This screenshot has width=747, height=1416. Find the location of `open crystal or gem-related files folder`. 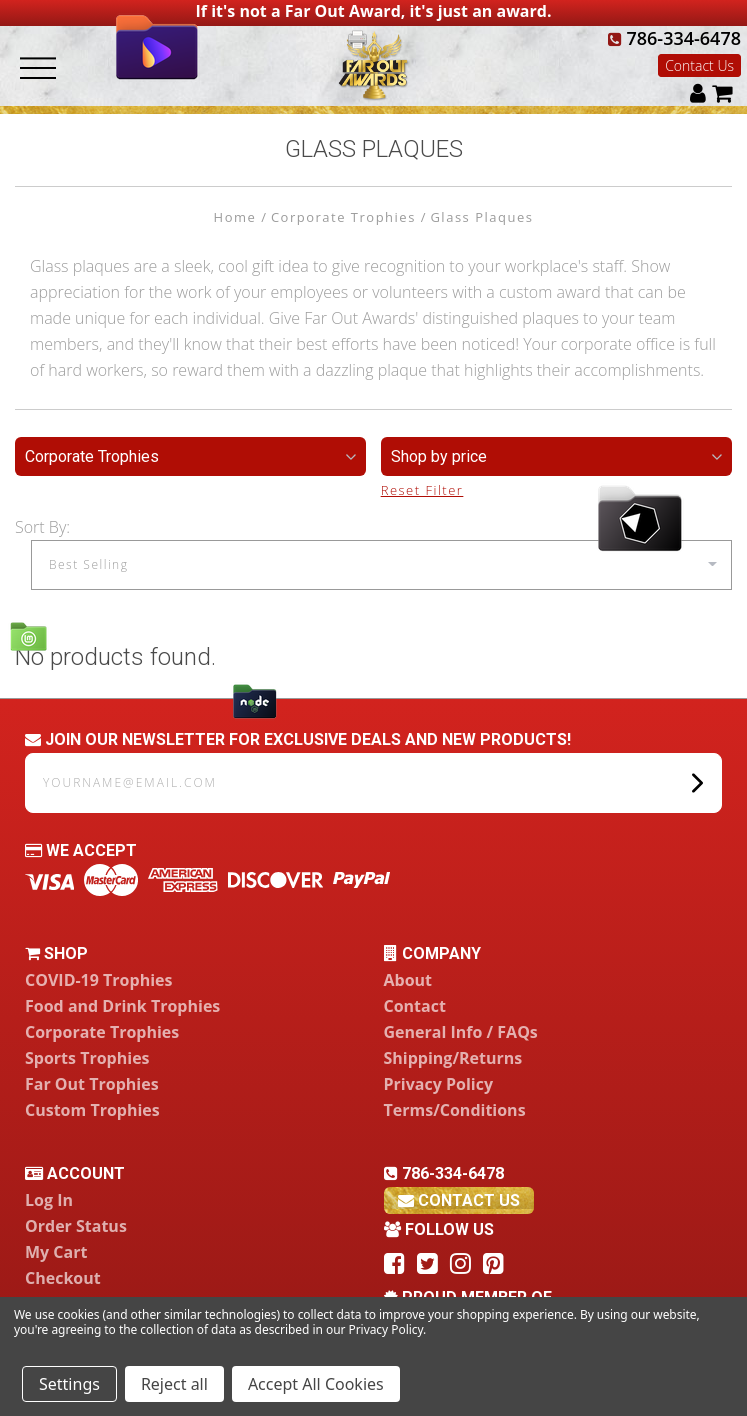

open crystal or gem-related files folder is located at coordinates (639, 520).